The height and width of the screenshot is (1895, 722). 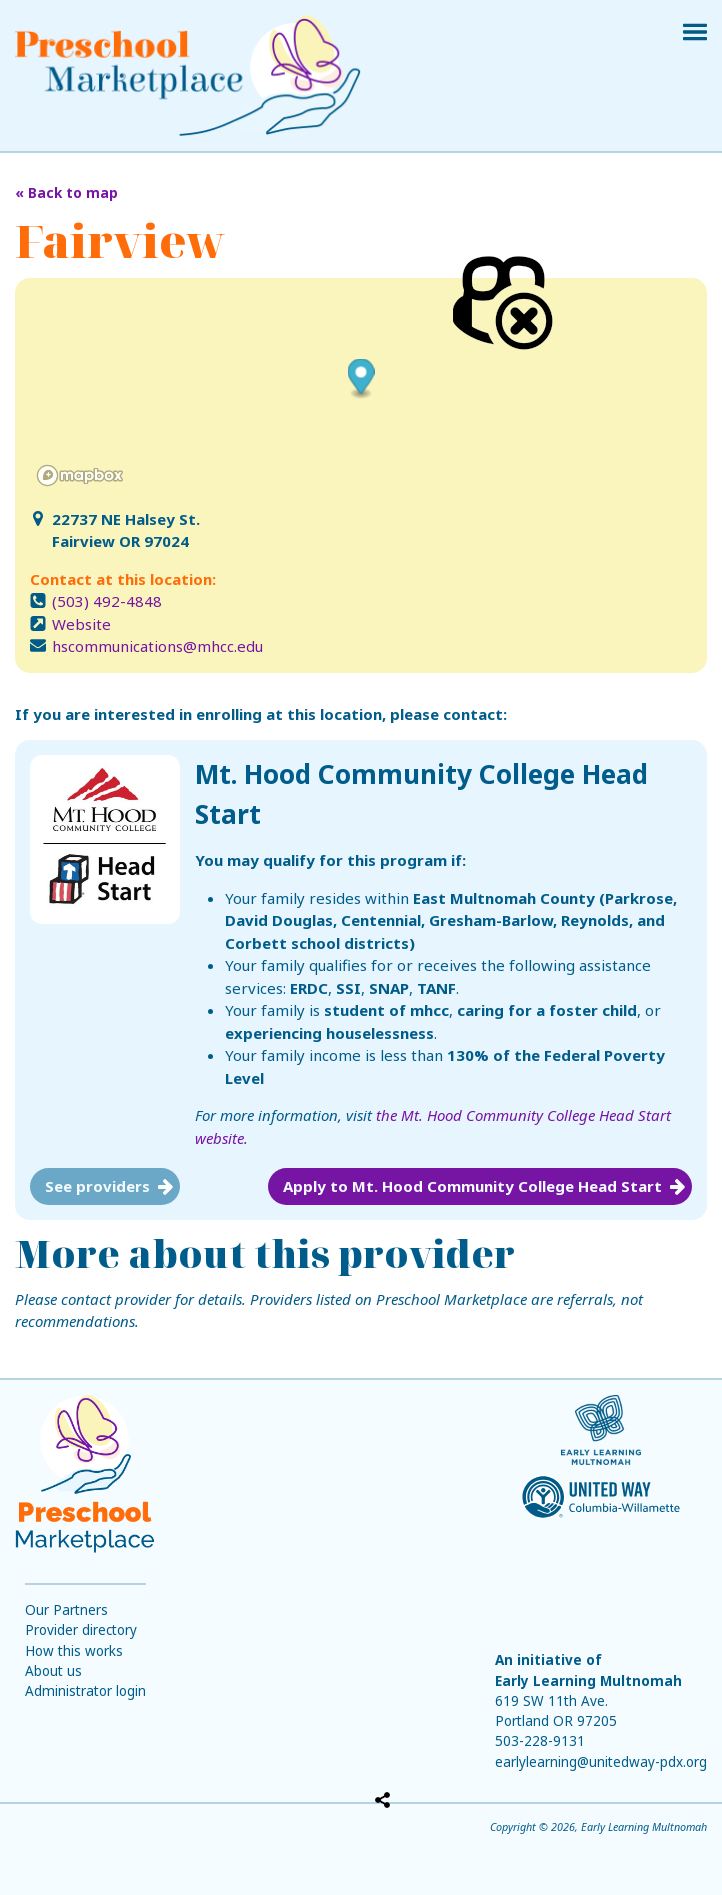 What do you see at coordinates (503, 300) in the screenshot?
I see `github copilot is disconnected or unavailable` at bounding box center [503, 300].